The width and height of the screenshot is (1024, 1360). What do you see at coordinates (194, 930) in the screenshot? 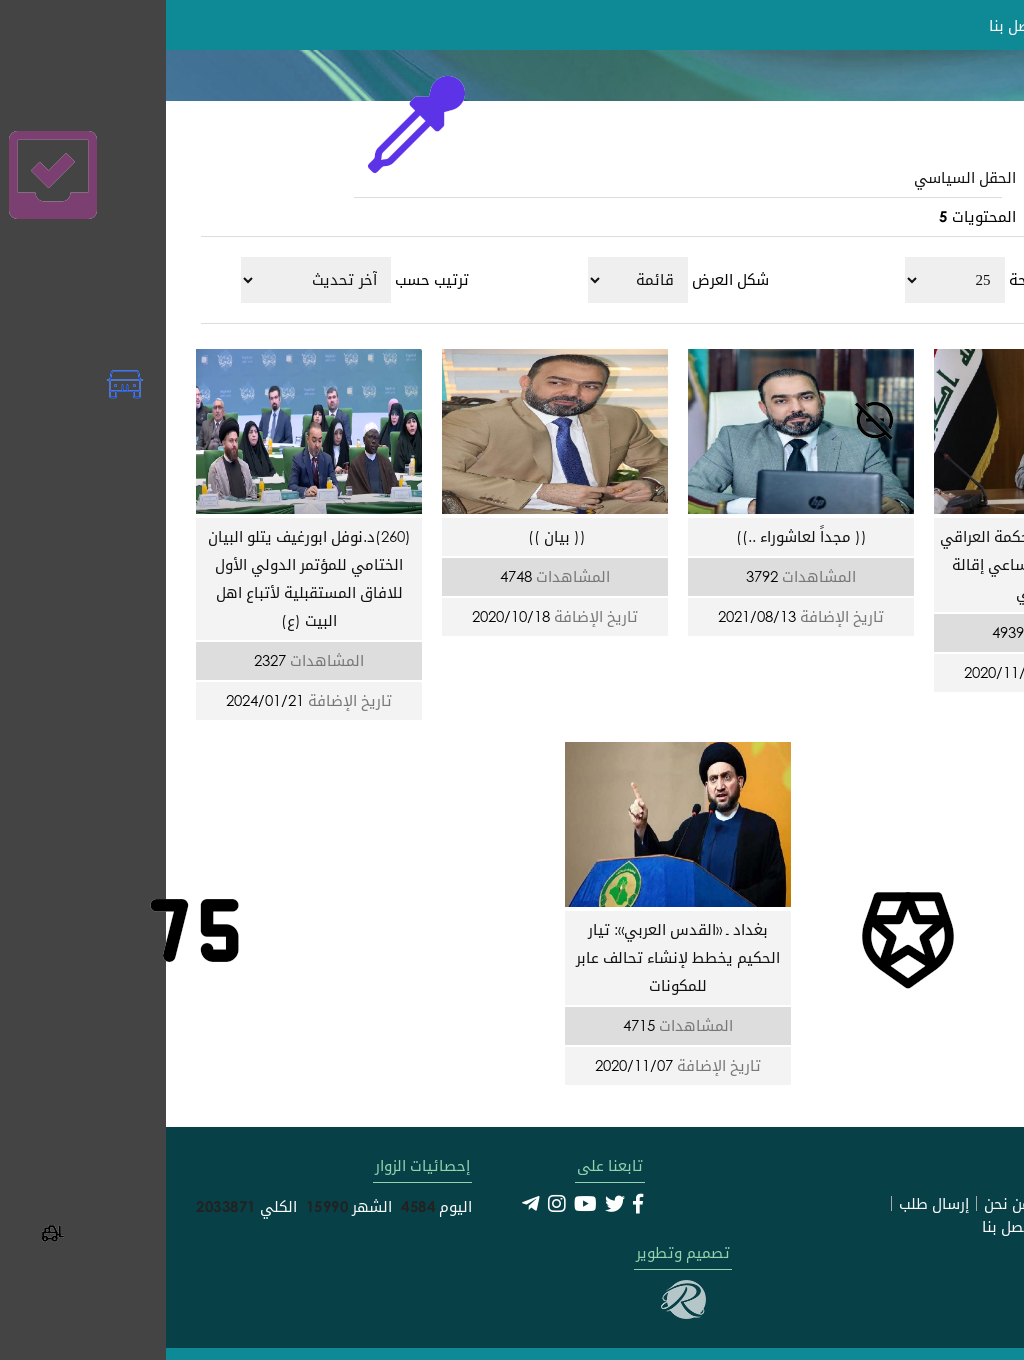
I see `displays the number 75 as a badge or counter` at bounding box center [194, 930].